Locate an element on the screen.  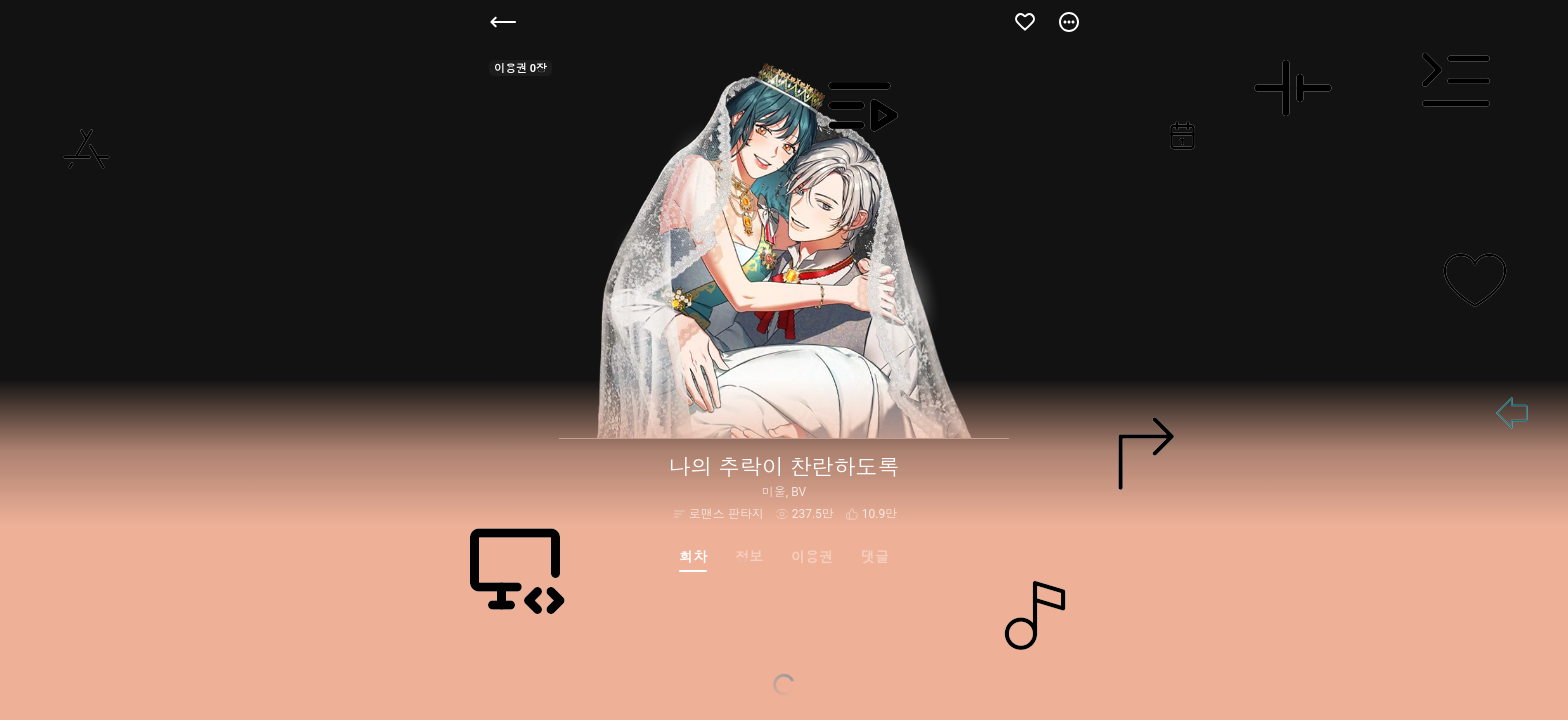
go back to the previous screen is located at coordinates (1513, 413).